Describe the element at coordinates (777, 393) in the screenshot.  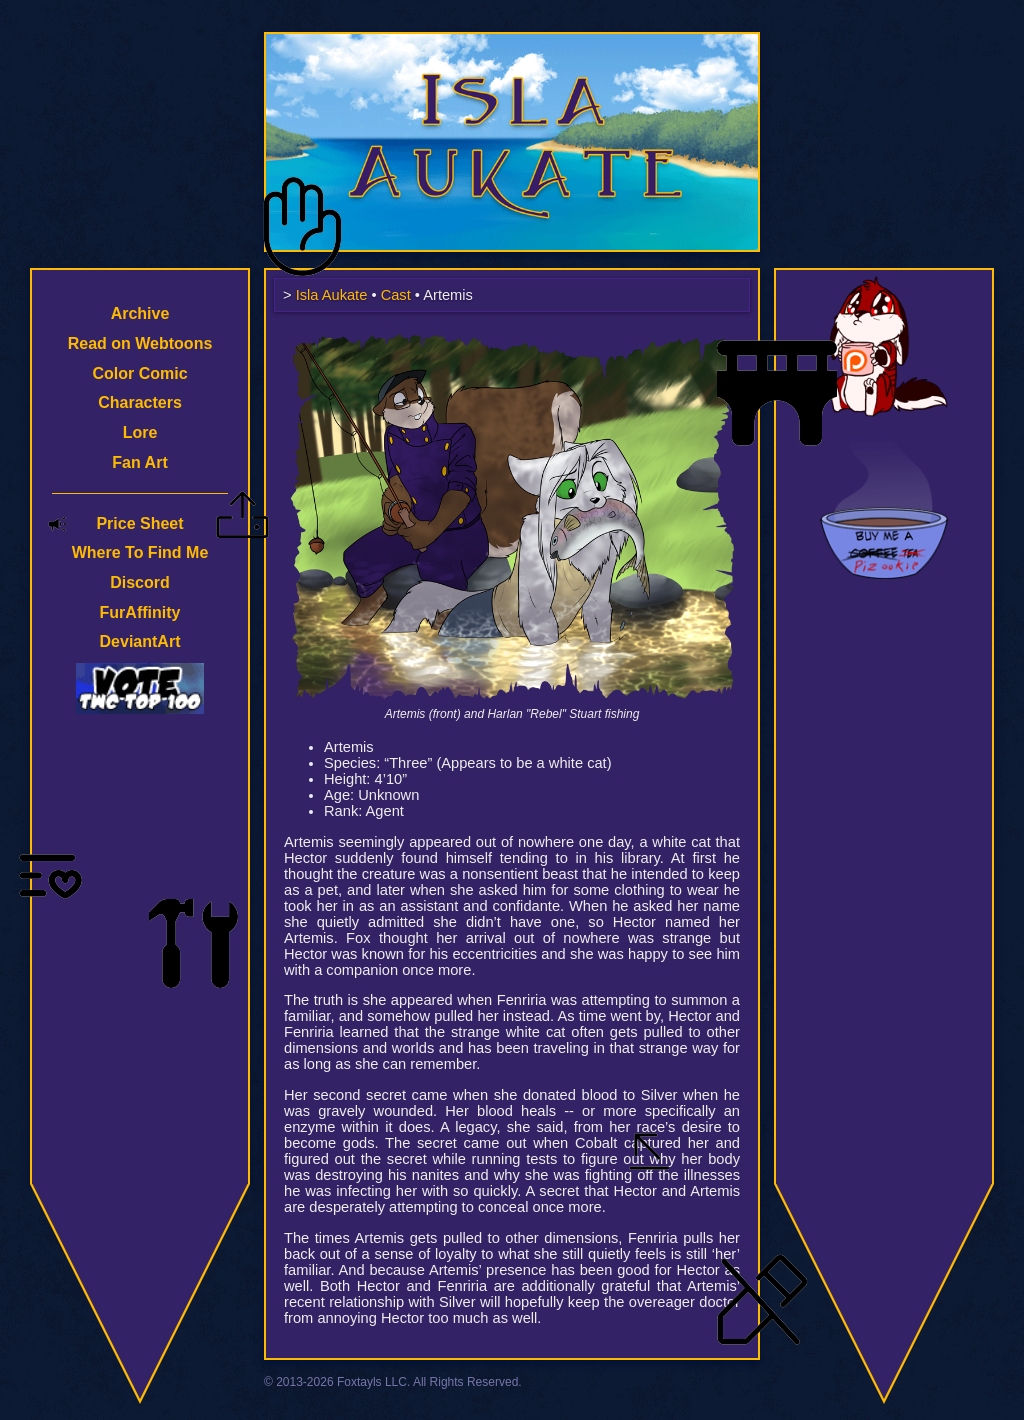
I see `view bridge or overpass locations` at that location.